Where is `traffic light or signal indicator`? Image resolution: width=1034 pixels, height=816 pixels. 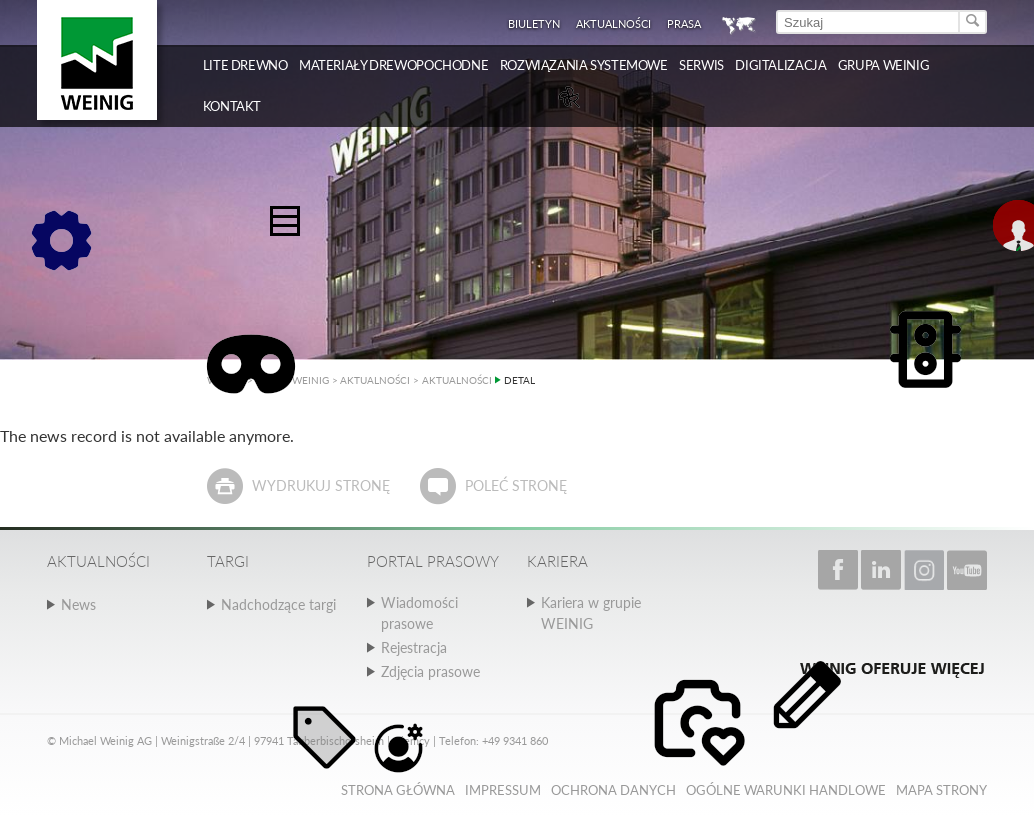
traffic light or signal indicator is located at coordinates (925, 349).